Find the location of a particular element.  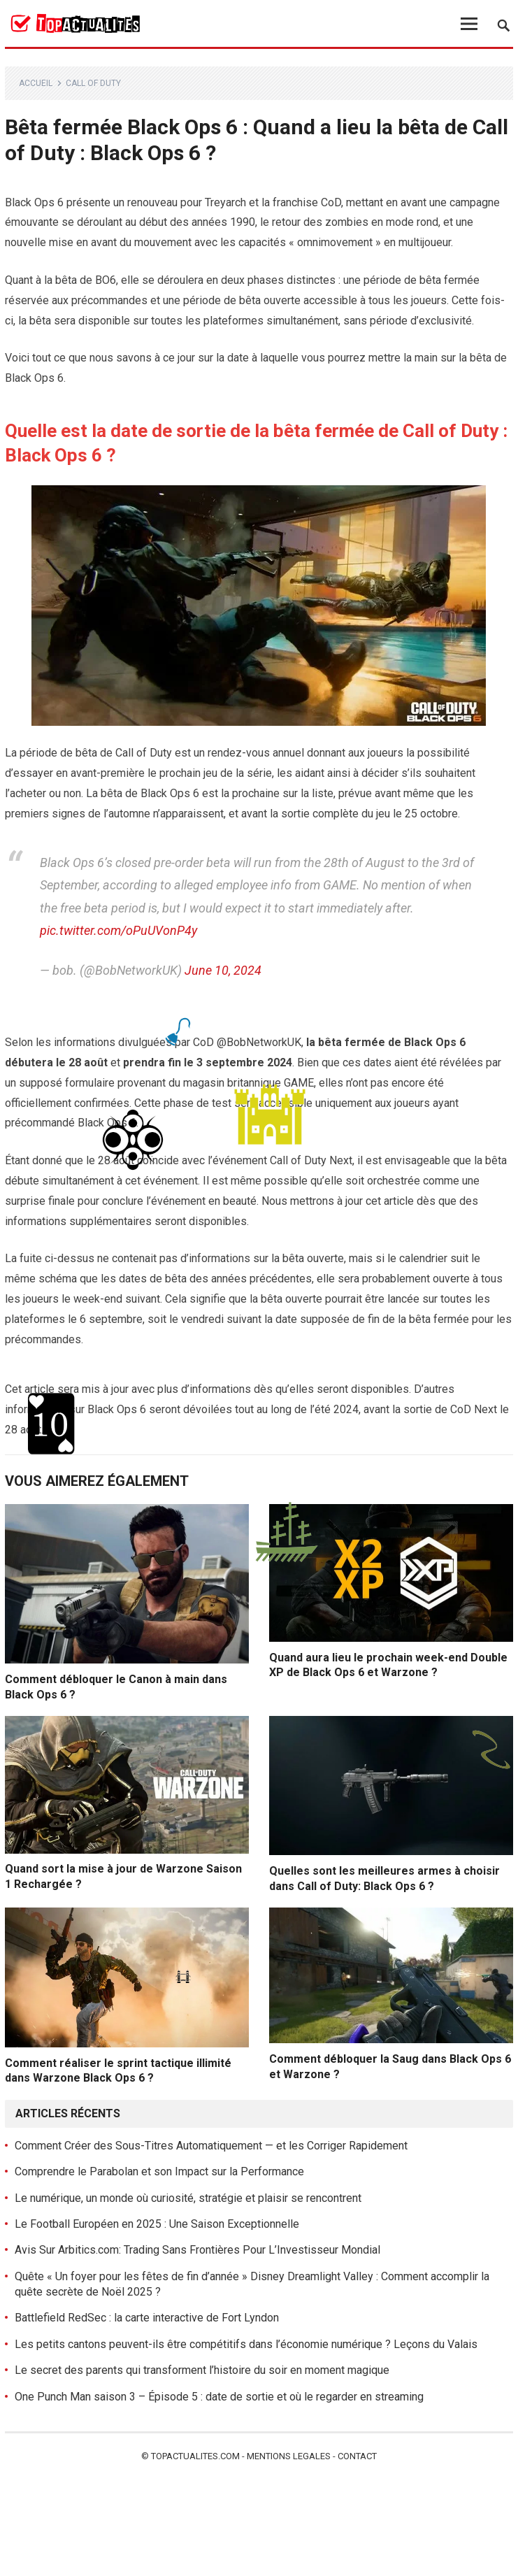

ten of hearts playing card is located at coordinates (51, 1424).